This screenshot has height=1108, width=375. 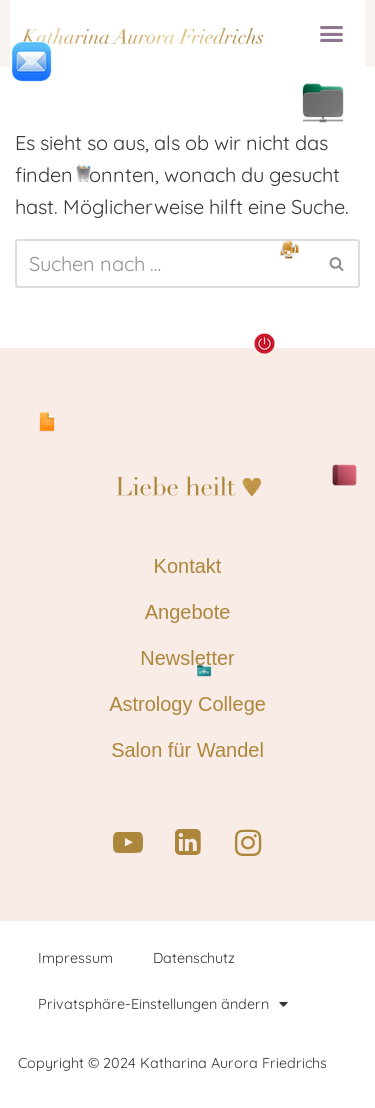 What do you see at coordinates (204, 671) in the screenshot?
I see `open LineageOS system folder` at bounding box center [204, 671].